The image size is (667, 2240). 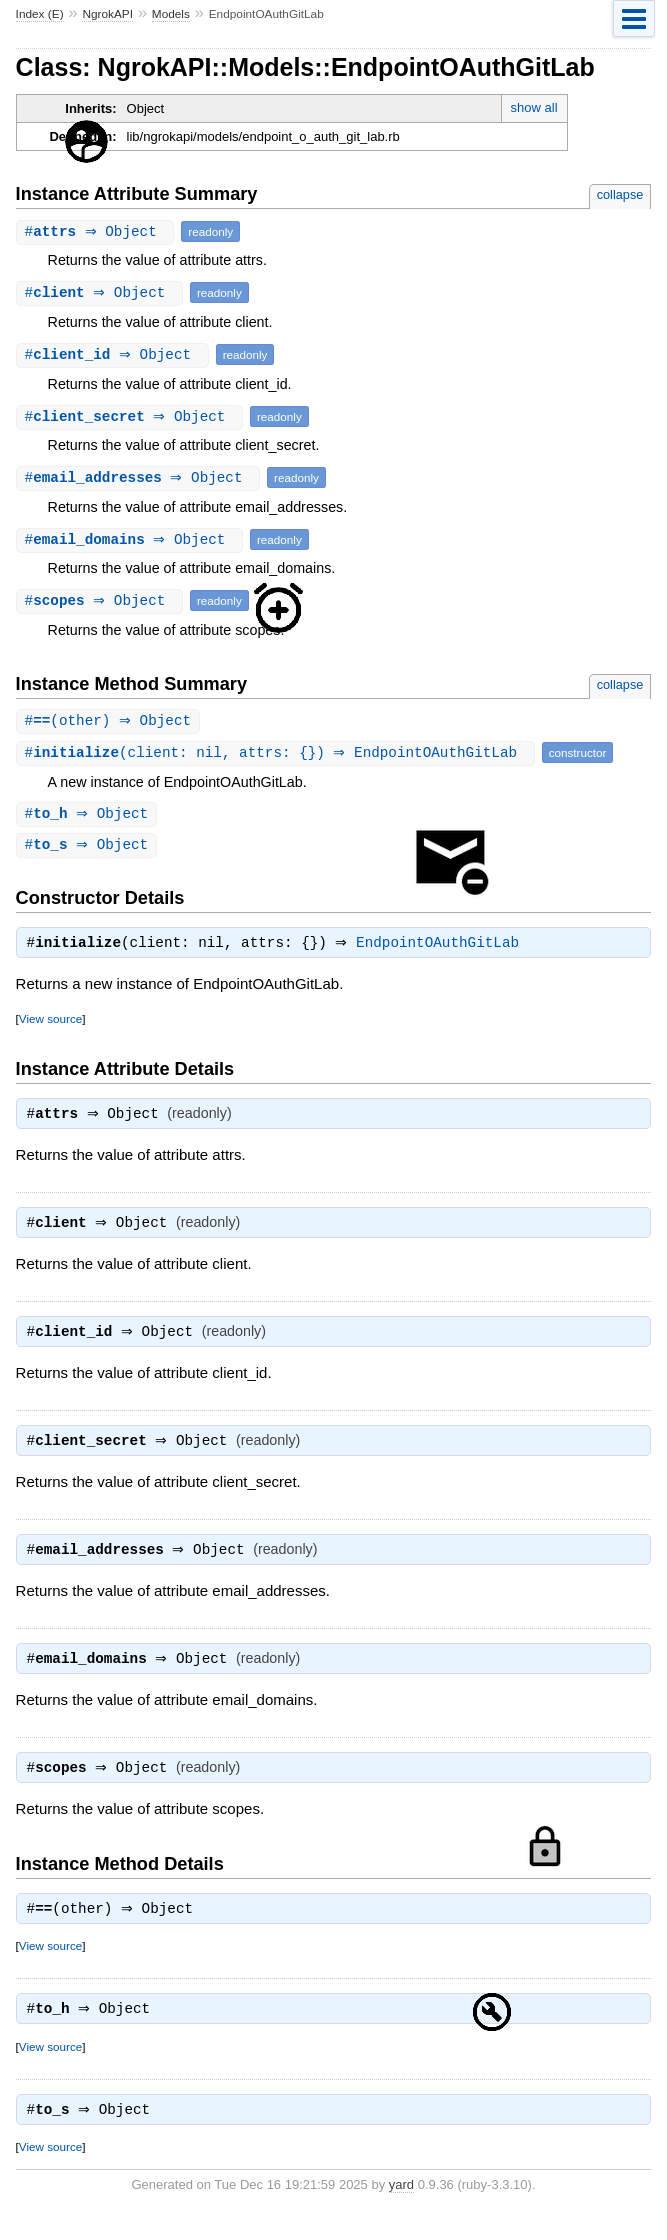 What do you see at coordinates (492, 2012) in the screenshot?
I see `access settings or configuration options` at bounding box center [492, 2012].